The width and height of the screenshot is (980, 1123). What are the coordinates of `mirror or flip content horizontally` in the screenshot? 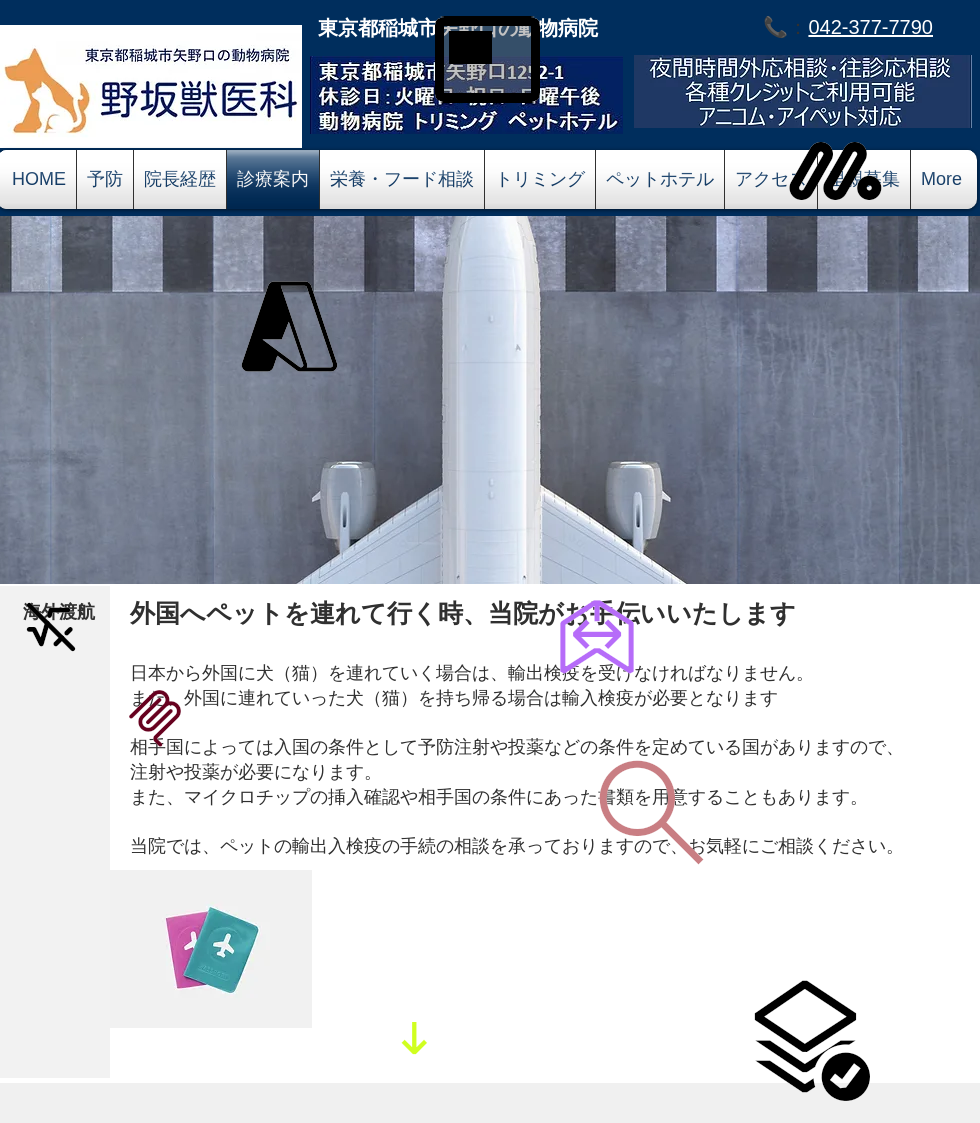 It's located at (597, 637).